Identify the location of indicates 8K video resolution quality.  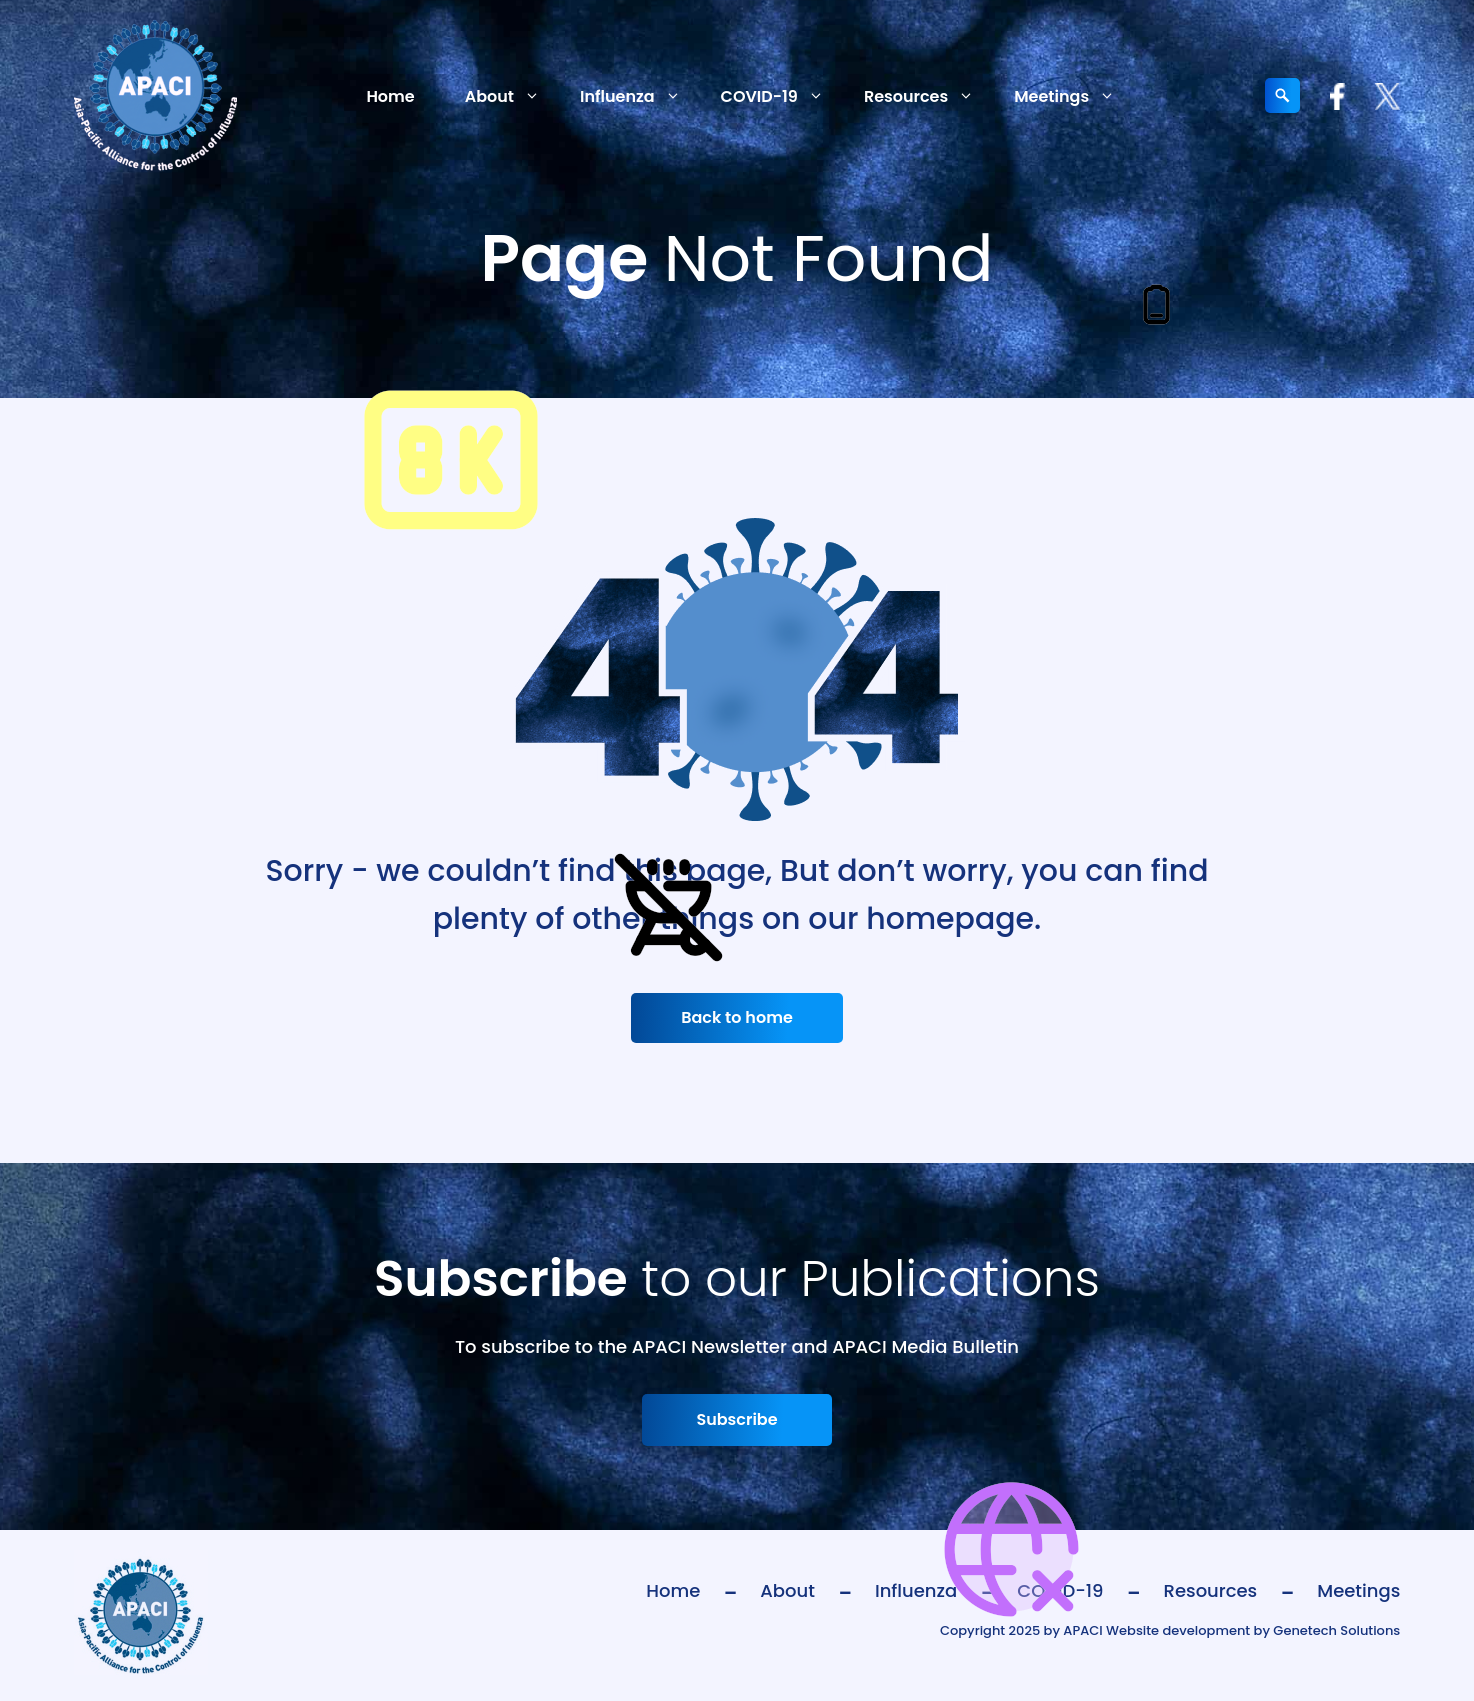
(451, 460).